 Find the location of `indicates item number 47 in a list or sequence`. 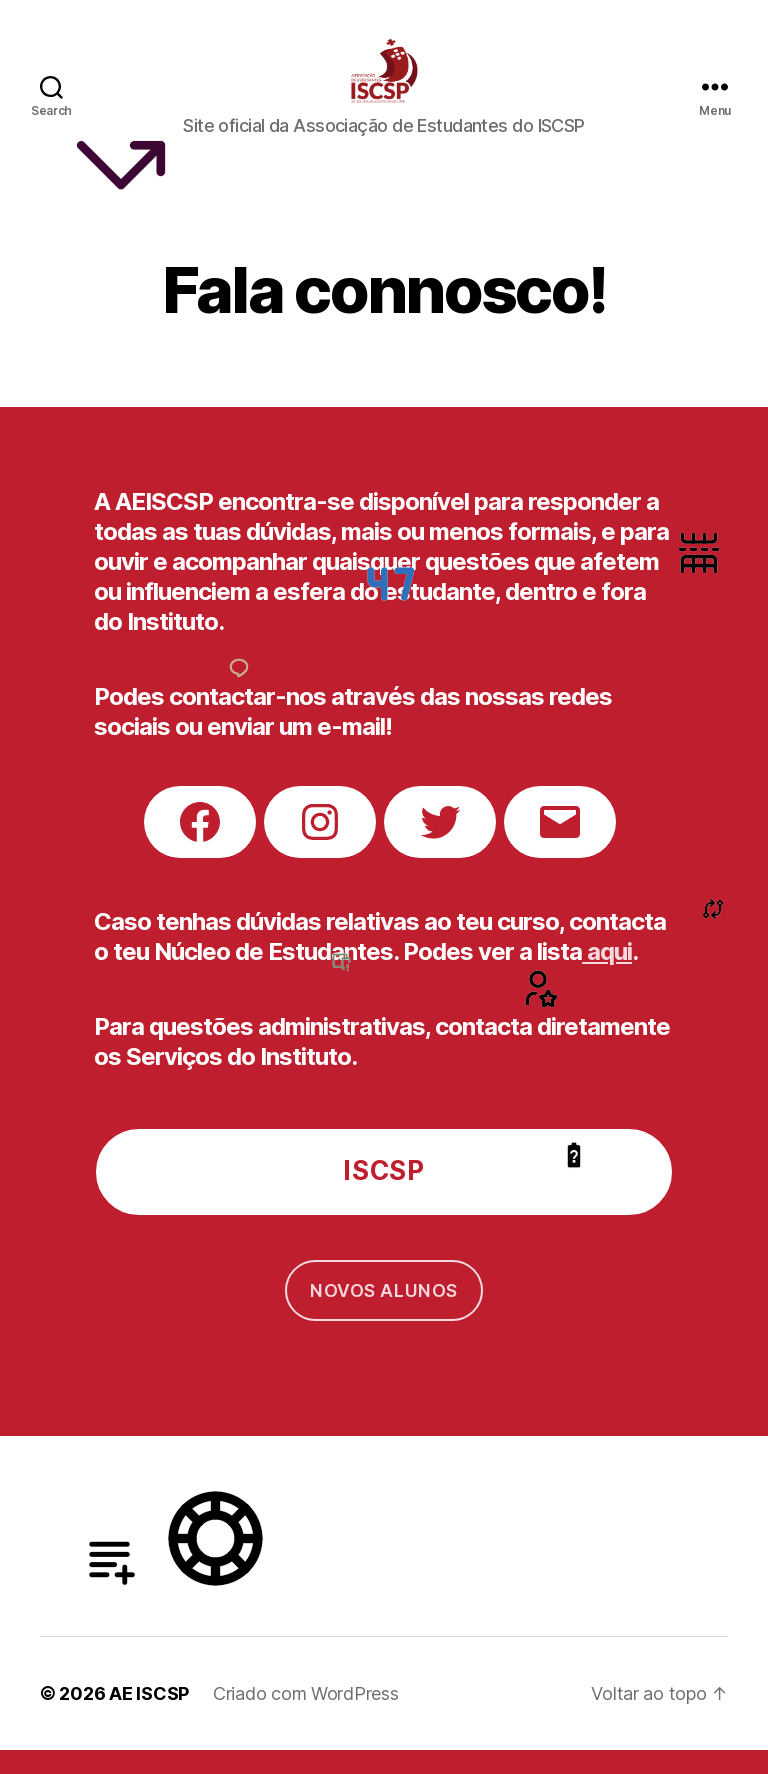

indicates item number 47 in a list or sequence is located at coordinates (391, 584).